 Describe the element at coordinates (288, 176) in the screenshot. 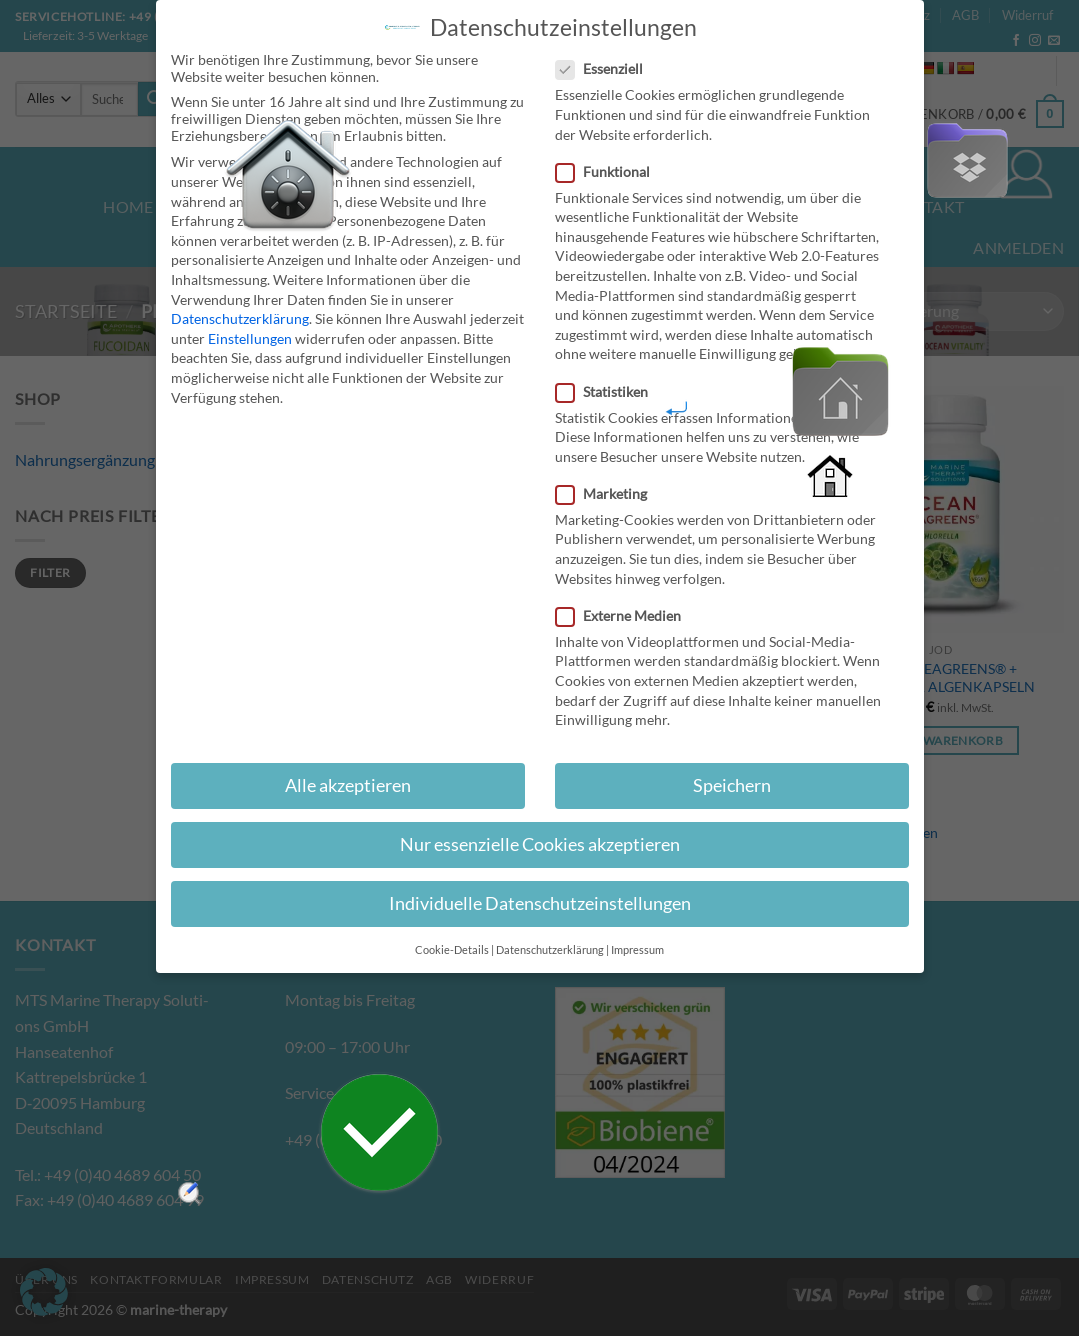

I see `system alert for kernel extension approval` at that location.